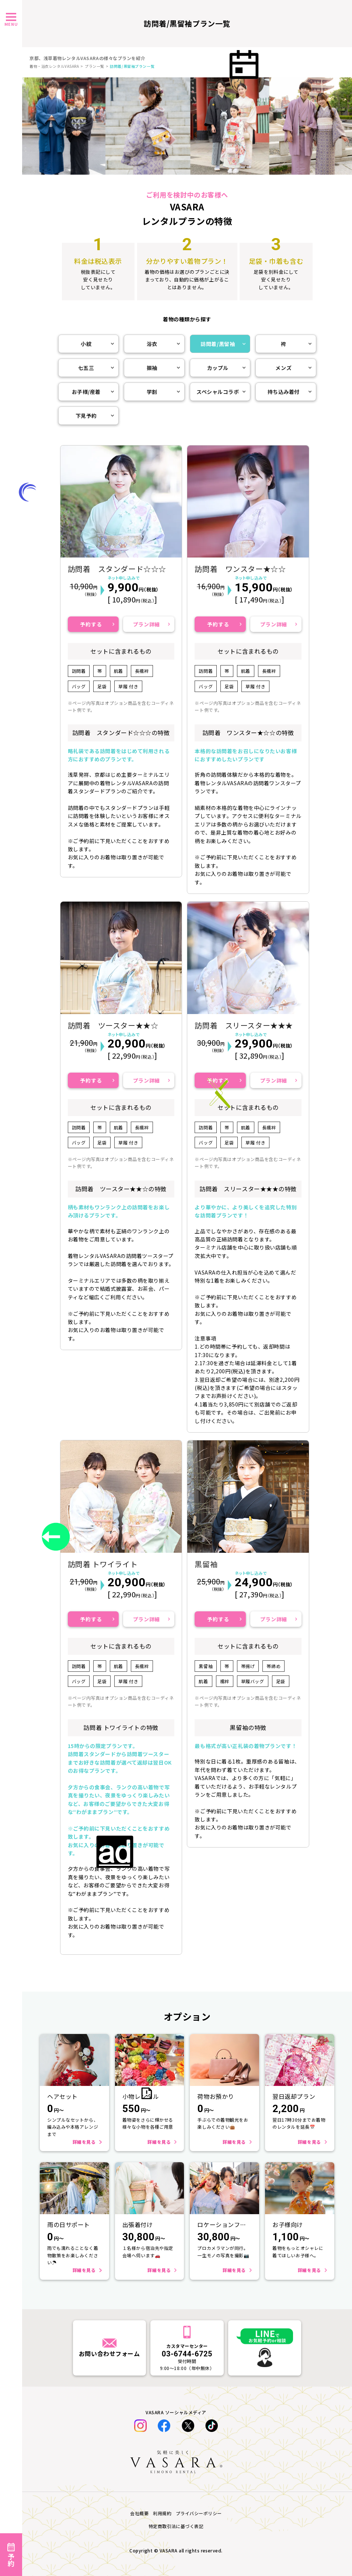 This screenshot has width=352, height=2576. What do you see at coordinates (147, 2093) in the screenshot?
I see `indicates a file with an error or issue` at bounding box center [147, 2093].